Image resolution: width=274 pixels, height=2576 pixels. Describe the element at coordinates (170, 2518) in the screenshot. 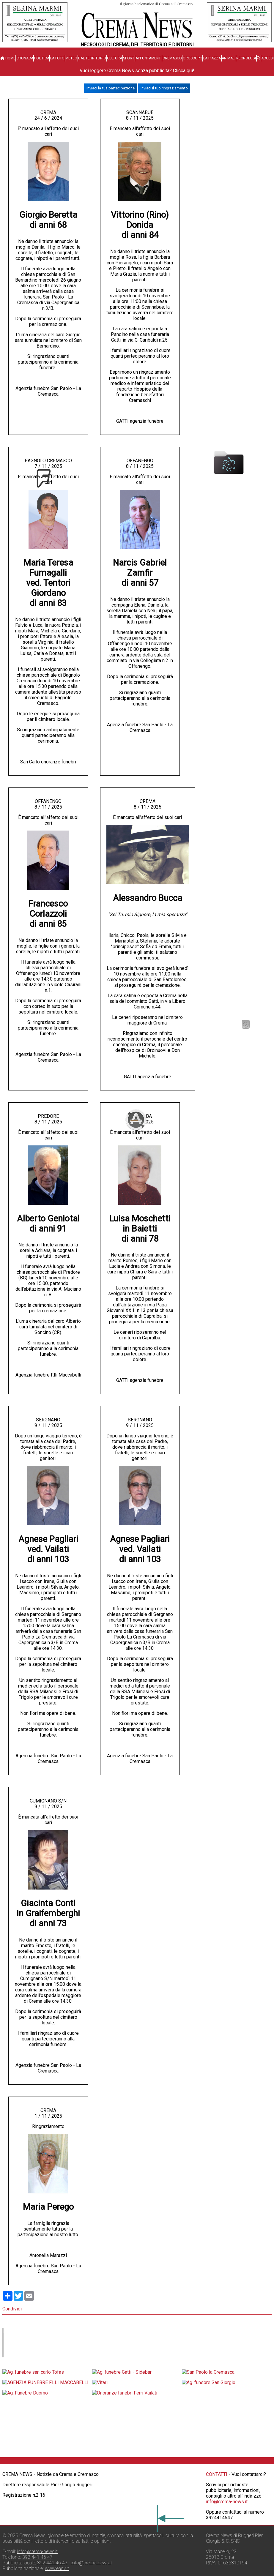

I see `go to the first item in a list or sequence` at that location.